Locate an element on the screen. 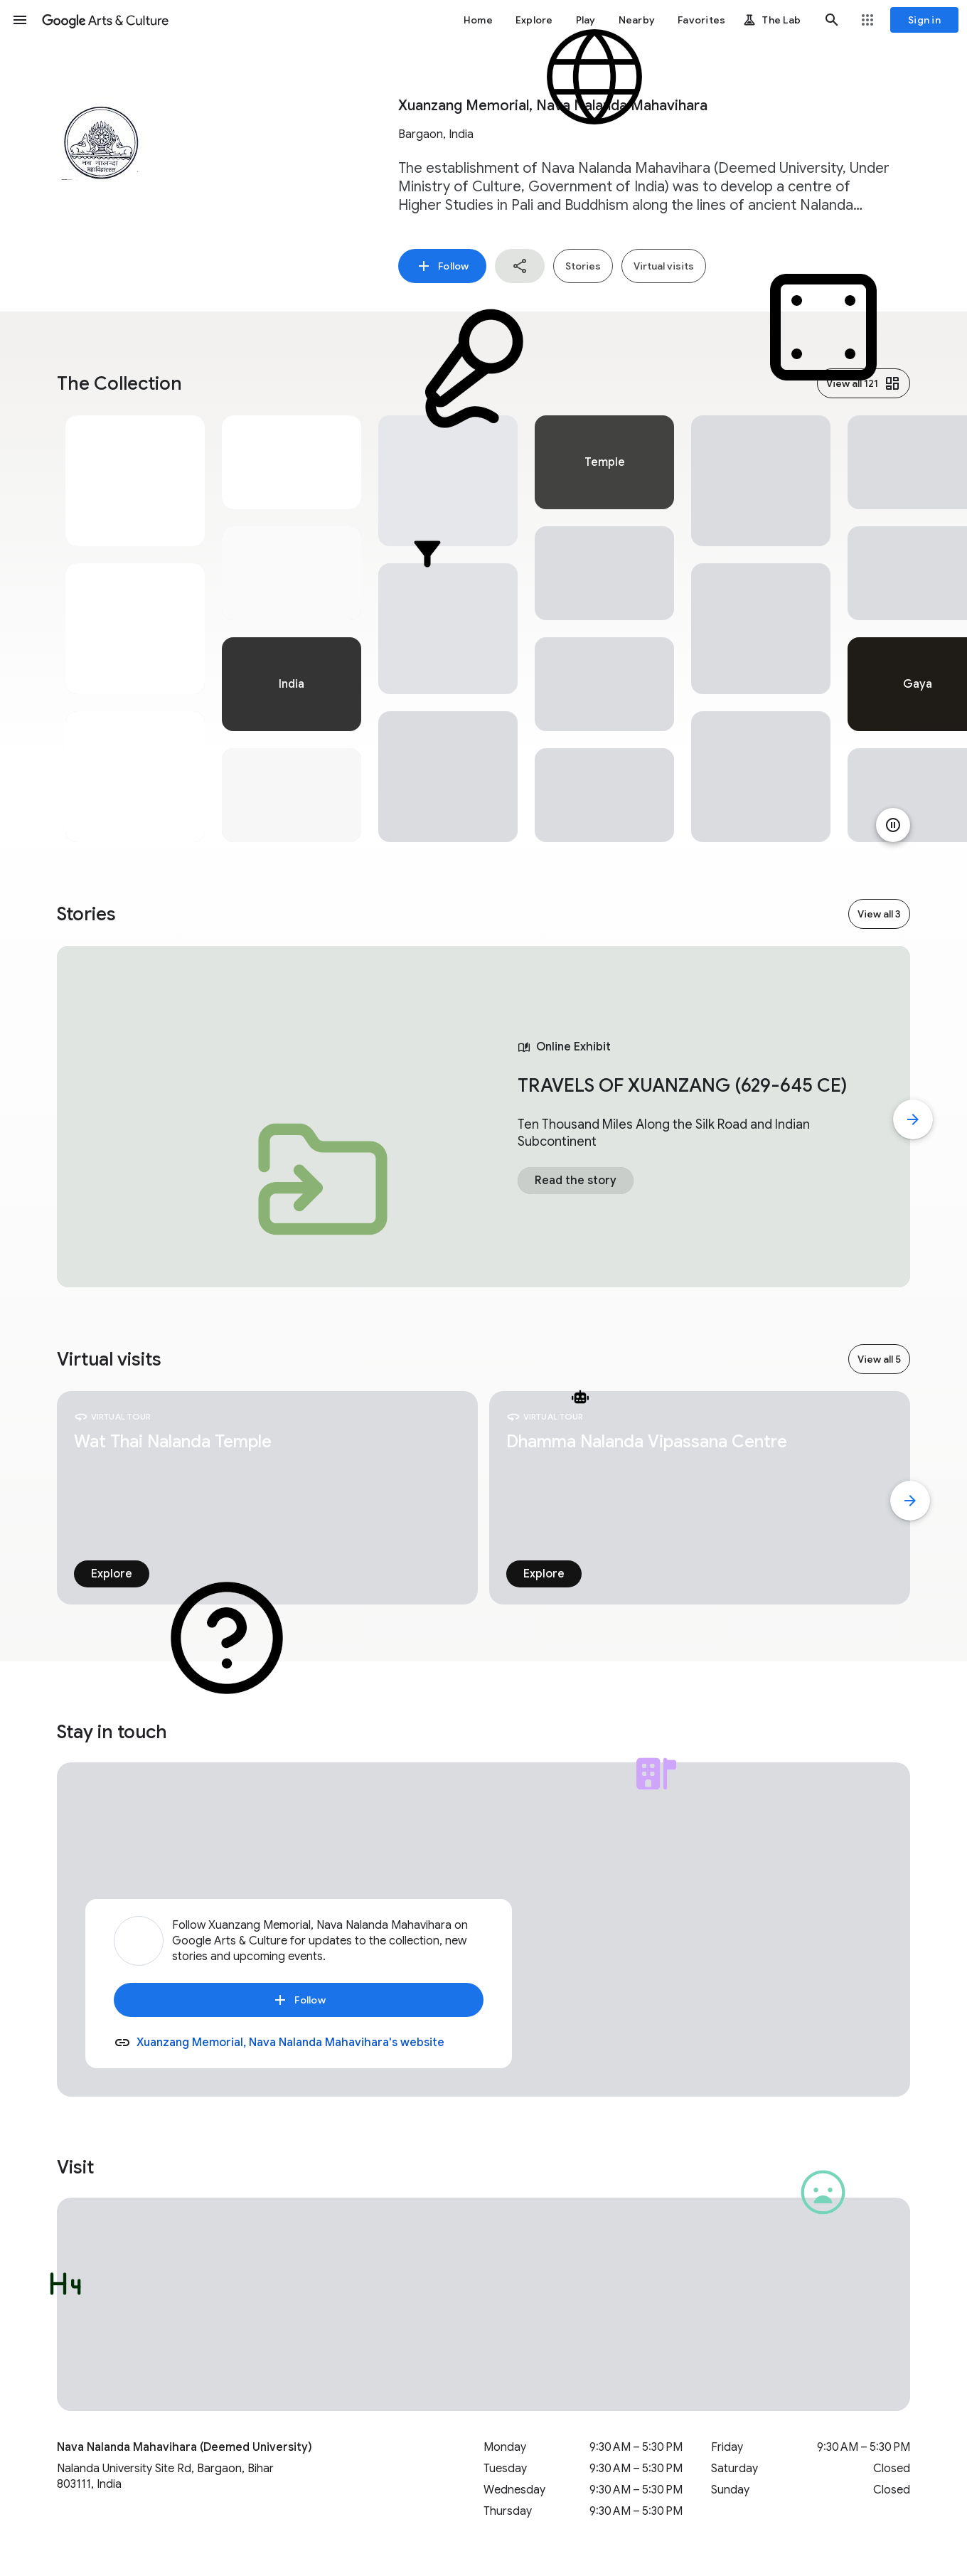  filter or sort content is located at coordinates (427, 554).